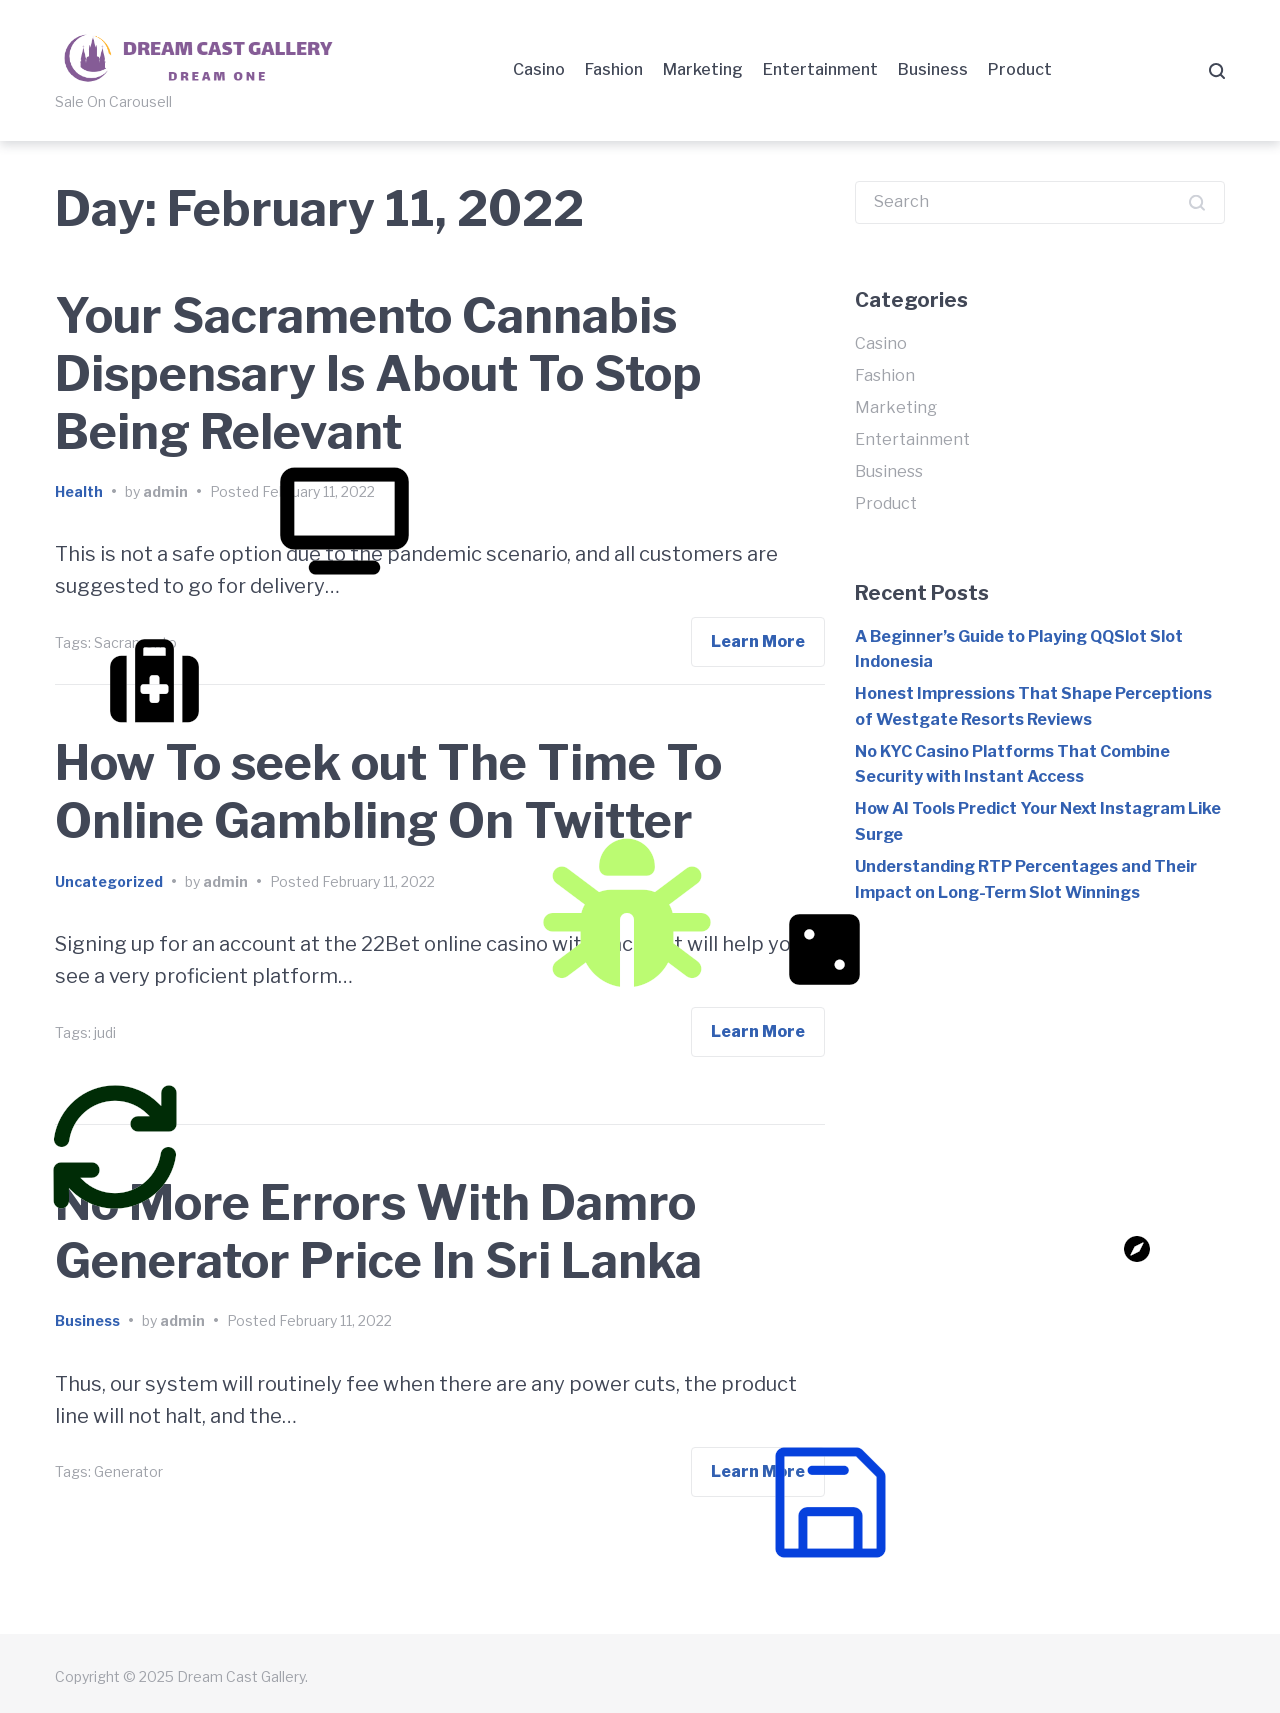 The height and width of the screenshot is (1713, 1280). Describe the element at coordinates (1137, 1249) in the screenshot. I see `navigate or explore directions` at that location.